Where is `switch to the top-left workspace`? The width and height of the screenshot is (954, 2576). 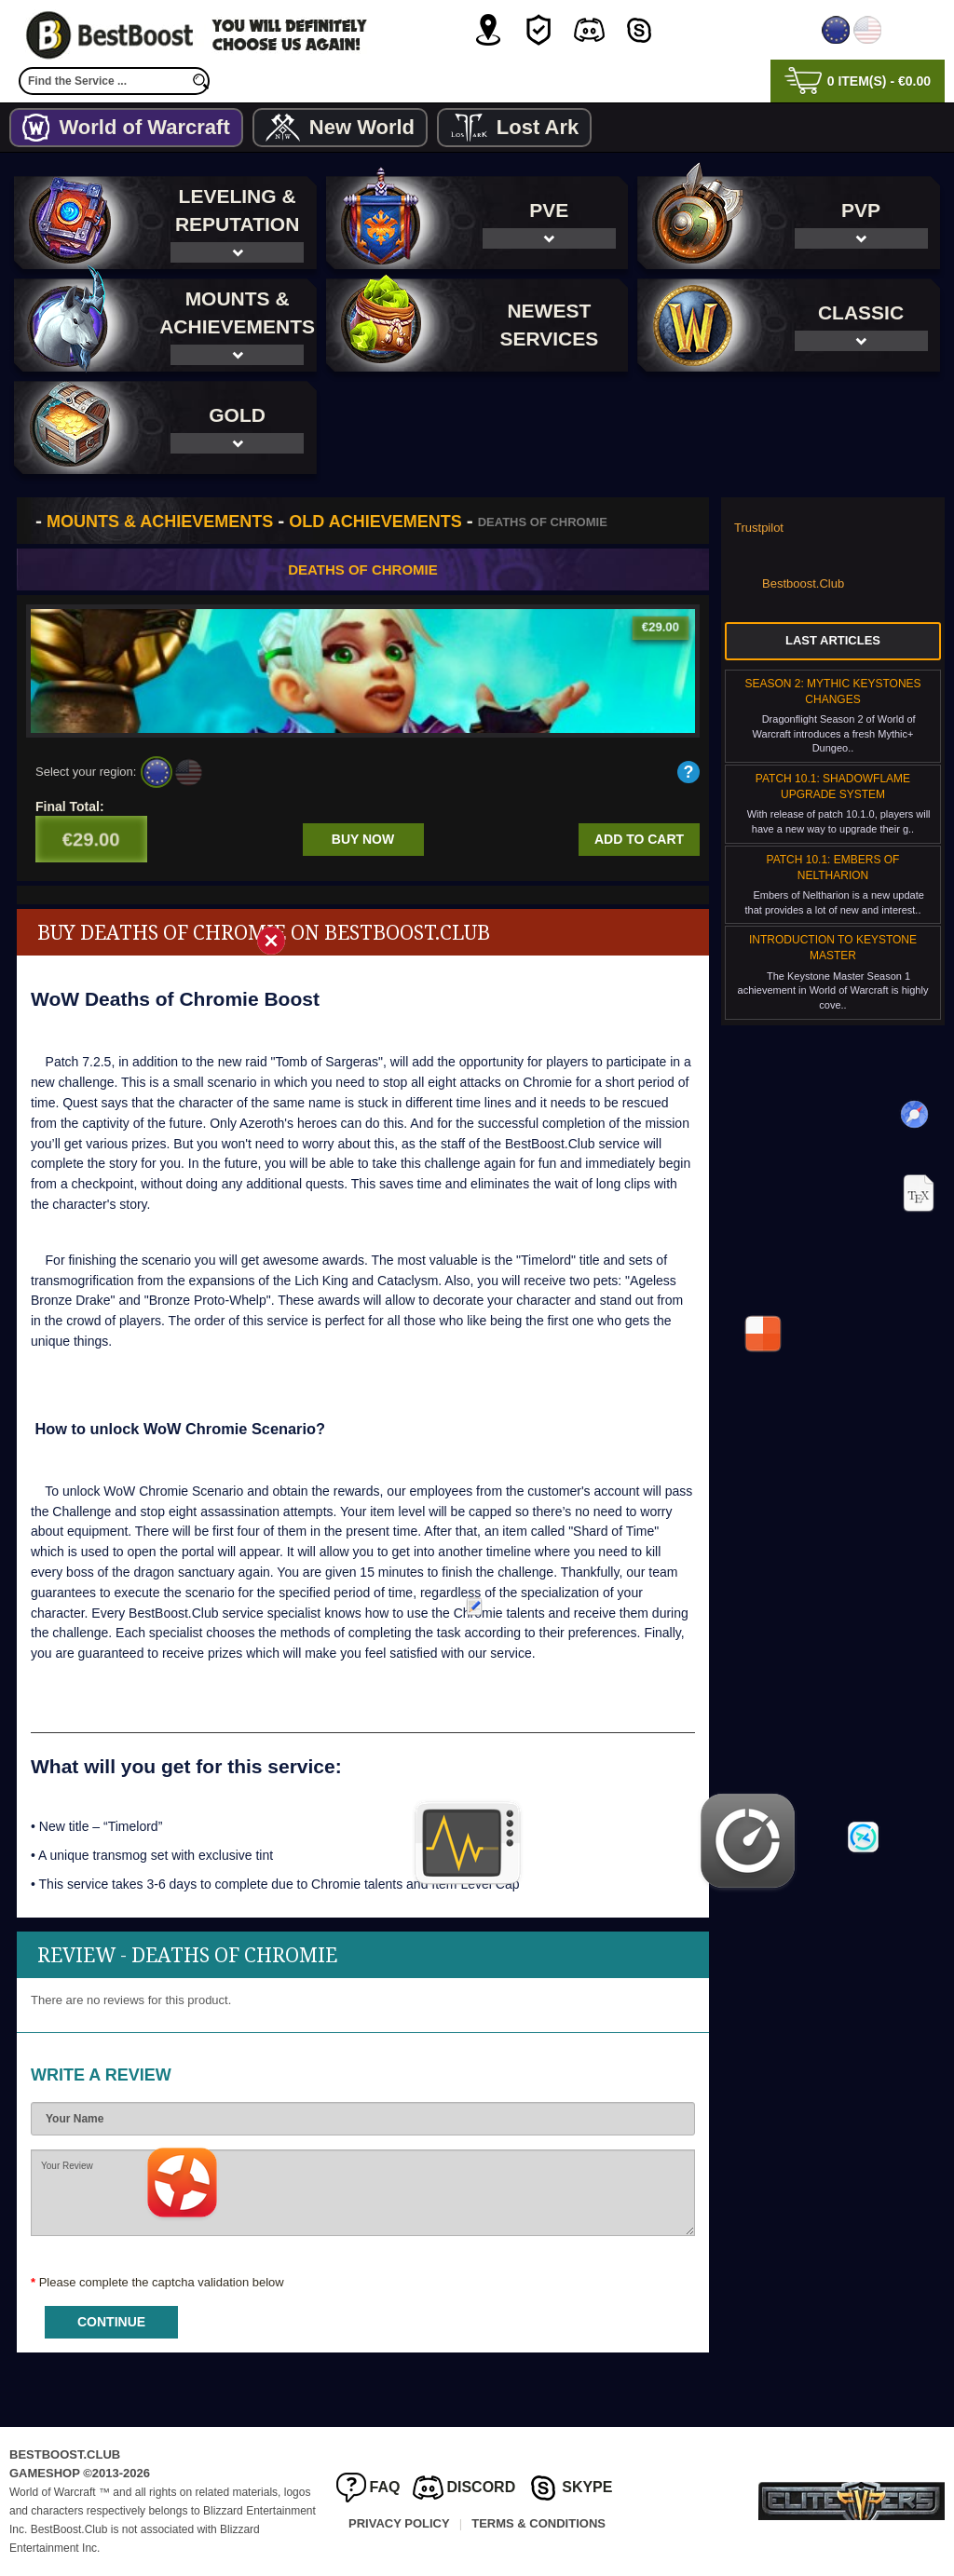
switch to the top-left workspace is located at coordinates (763, 1334).